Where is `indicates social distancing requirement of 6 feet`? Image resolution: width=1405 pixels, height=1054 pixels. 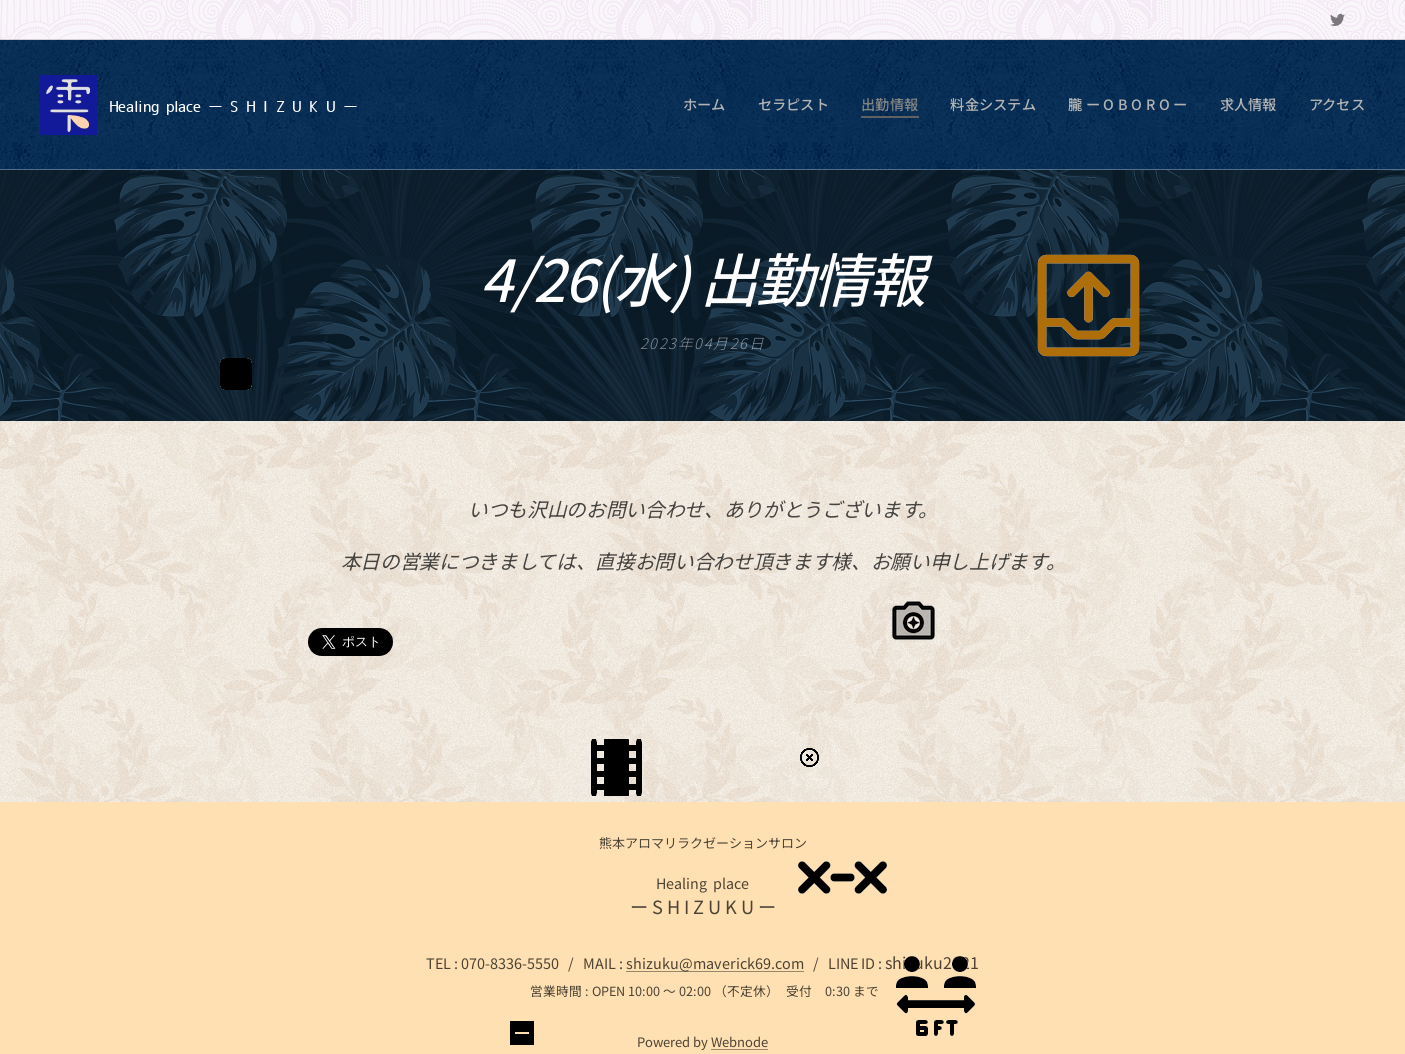
indicates social distancing requirement of 6 feet is located at coordinates (936, 996).